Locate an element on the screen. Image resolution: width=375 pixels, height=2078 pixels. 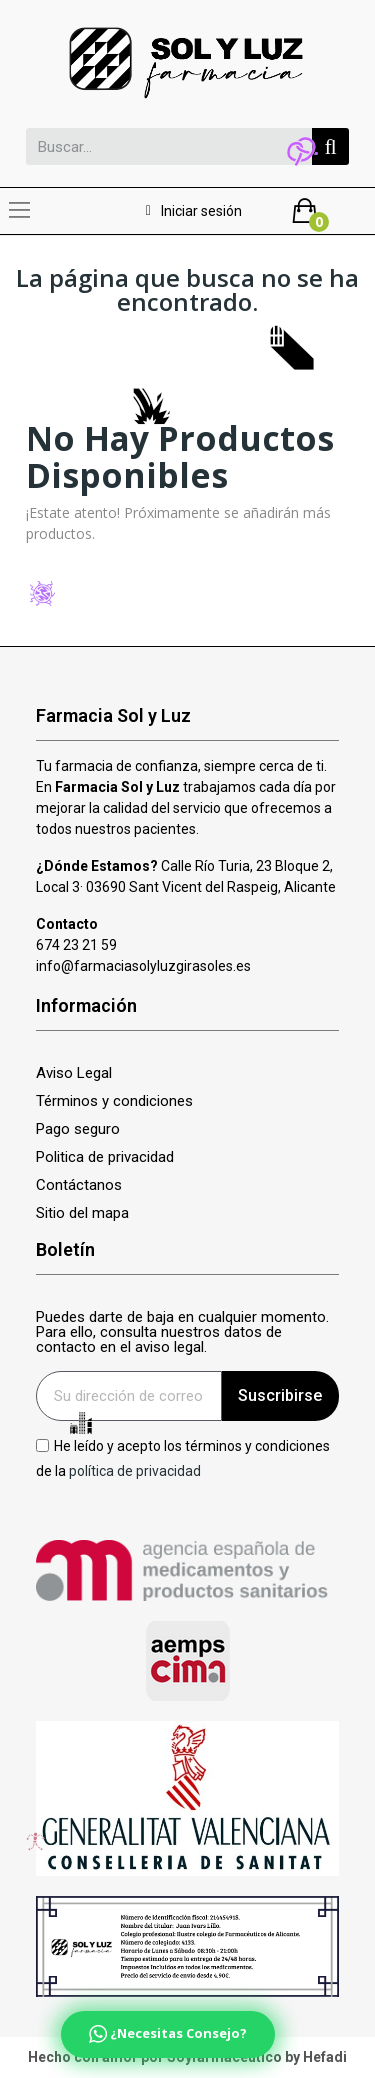
browse bakery or snack items is located at coordinates (302, 151).